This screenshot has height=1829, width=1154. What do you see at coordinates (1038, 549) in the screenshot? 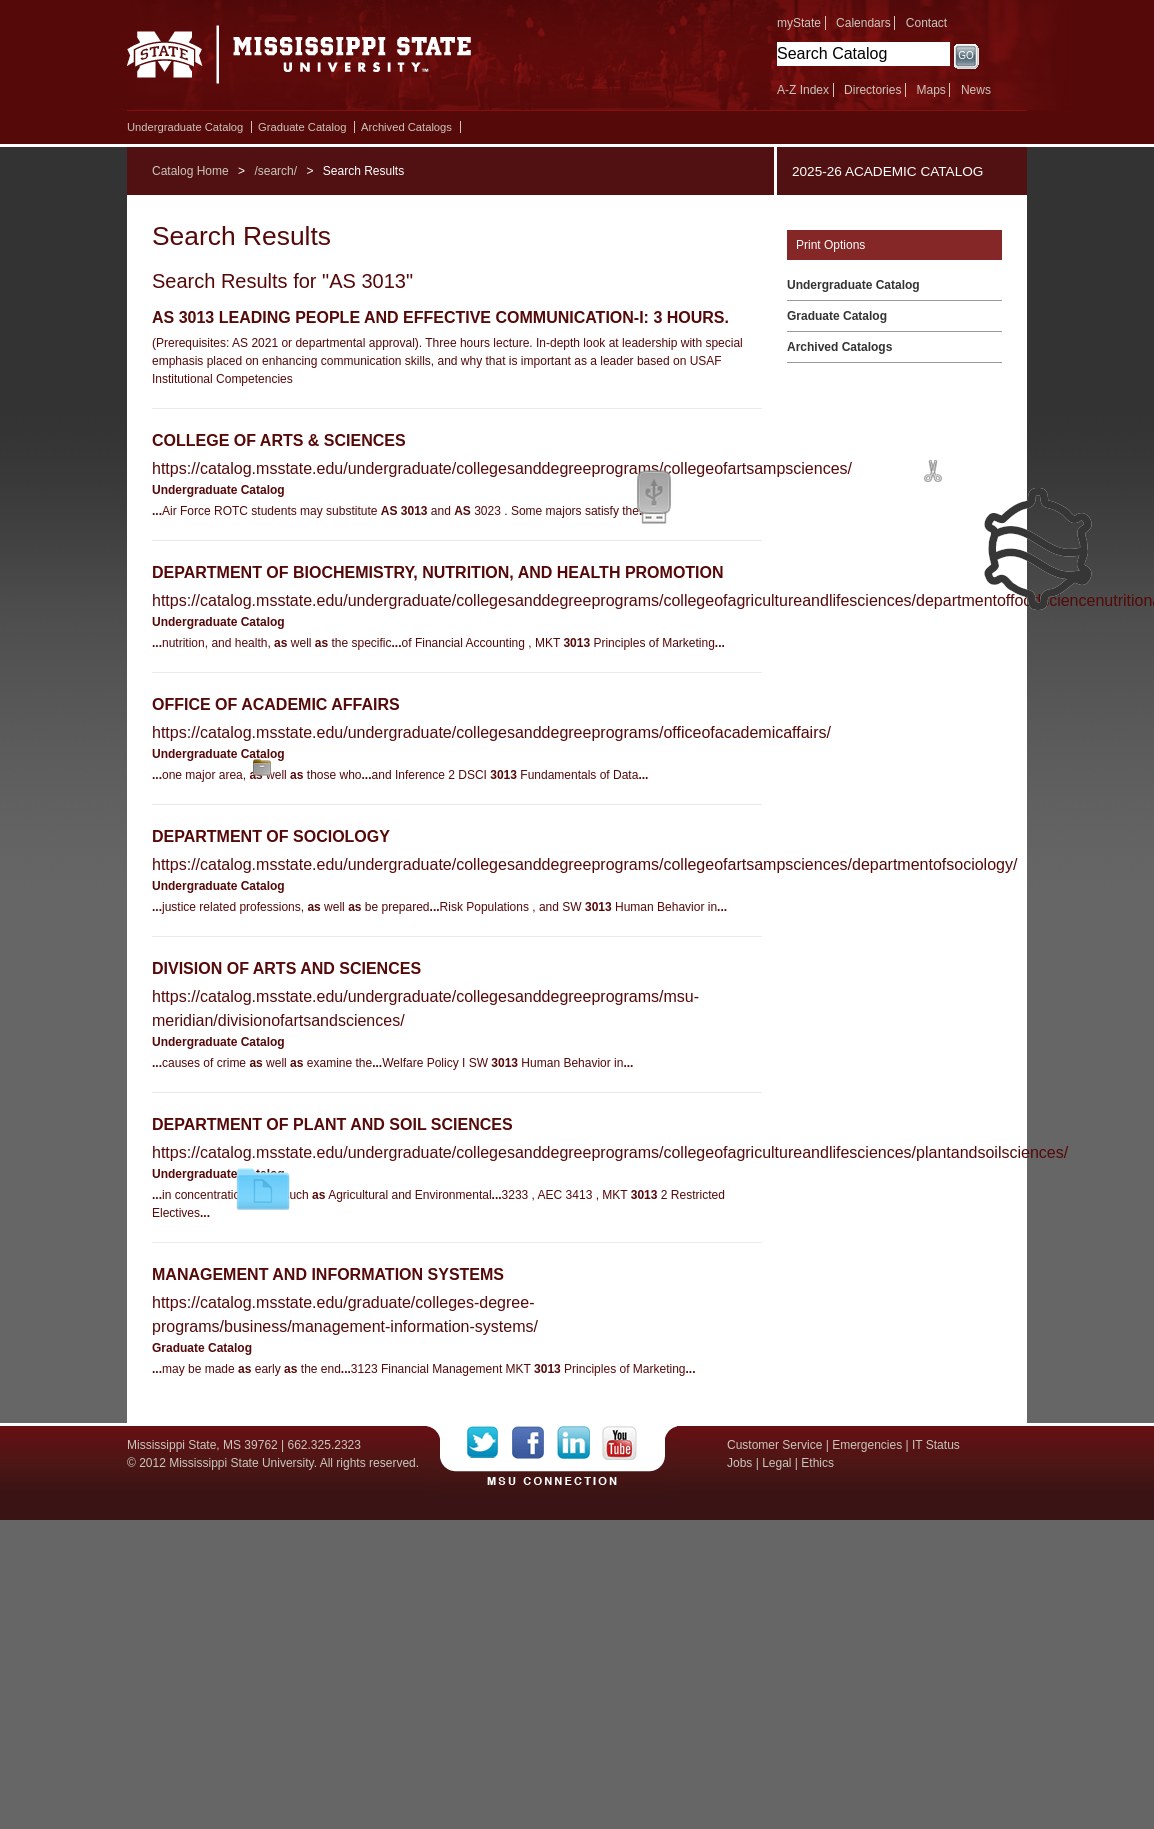
I see `launch minesweeper game` at bounding box center [1038, 549].